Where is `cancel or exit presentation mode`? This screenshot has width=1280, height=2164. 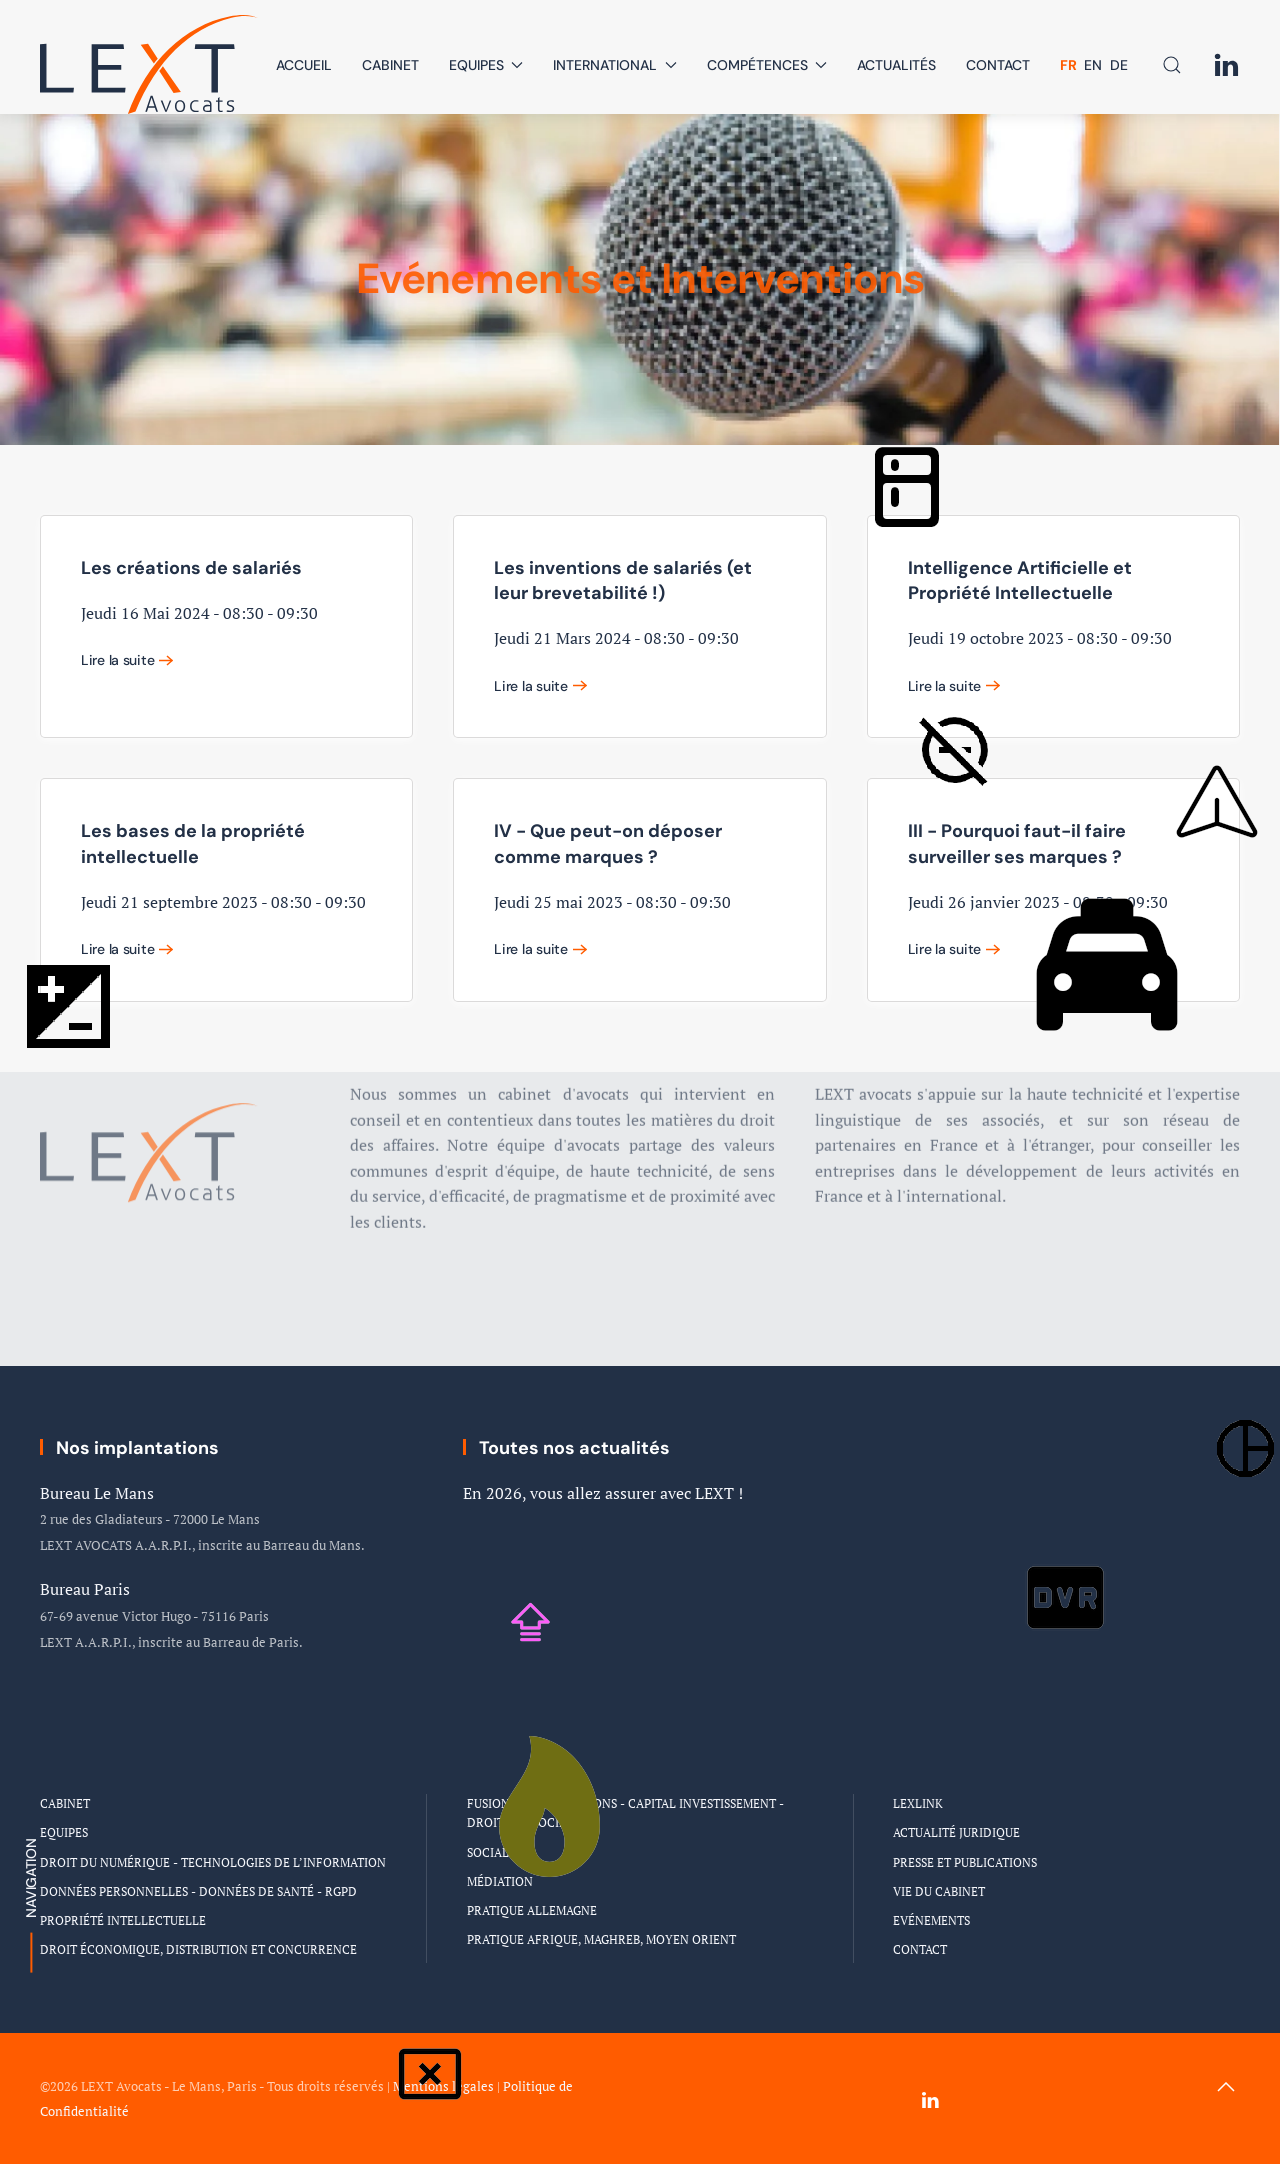 cancel or exit presentation mode is located at coordinates (430, 2074).